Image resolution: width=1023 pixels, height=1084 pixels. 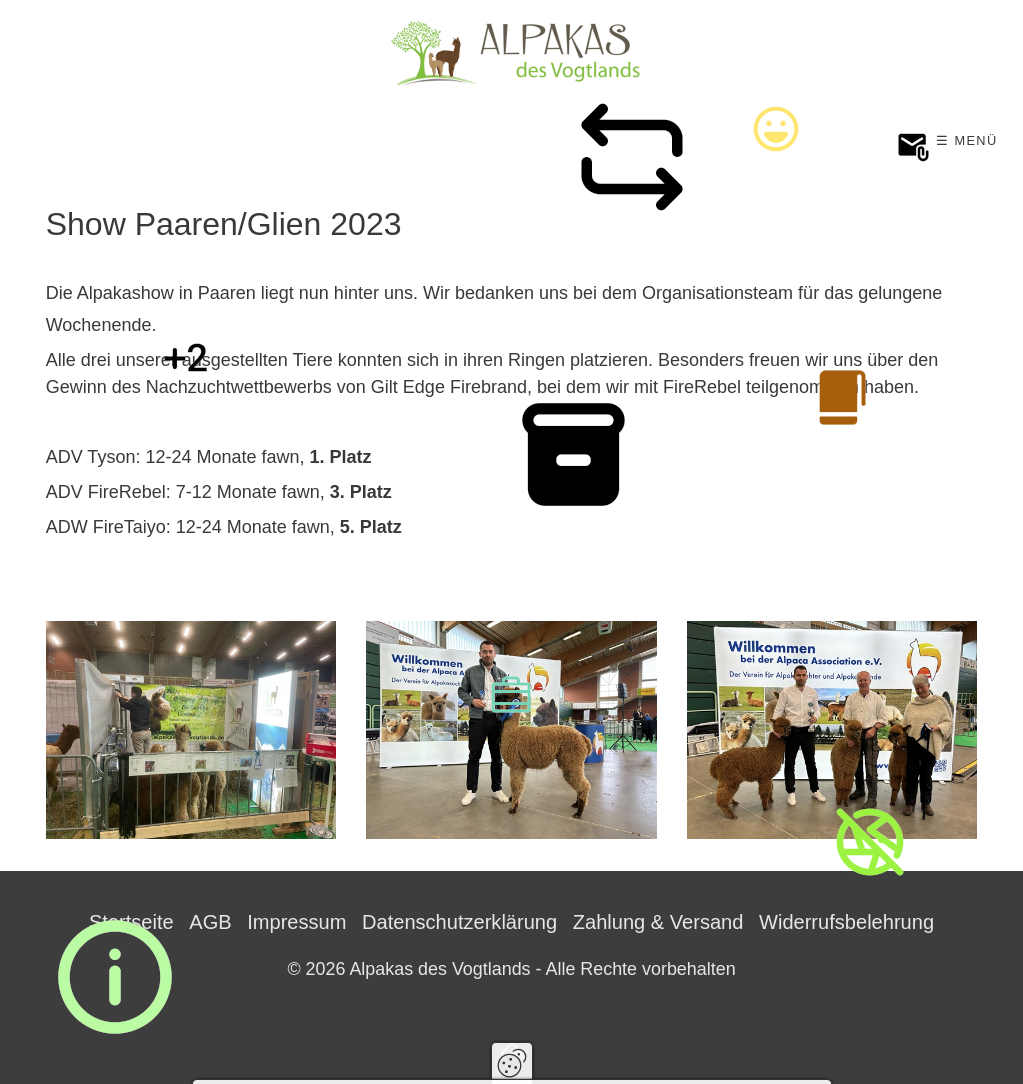 What do you see at coordinates (913, 147) in the screenshot?
I see `attach a file to your email` at bounding box center [913, 147].